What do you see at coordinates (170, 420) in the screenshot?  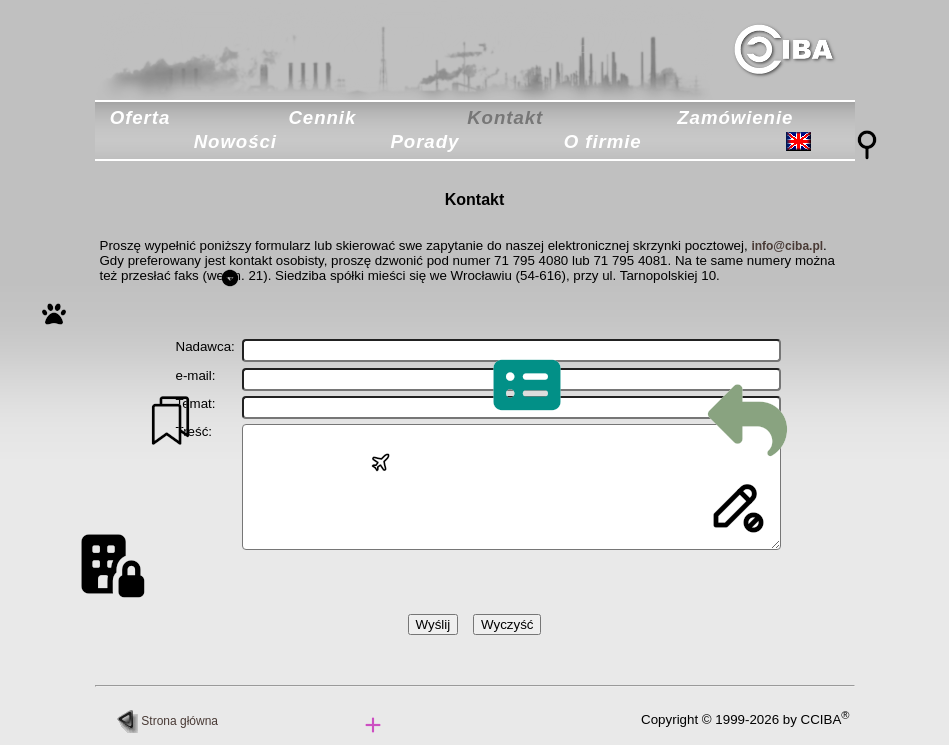 I see `view your saved bookmarks` at bounding box center [170, 420].